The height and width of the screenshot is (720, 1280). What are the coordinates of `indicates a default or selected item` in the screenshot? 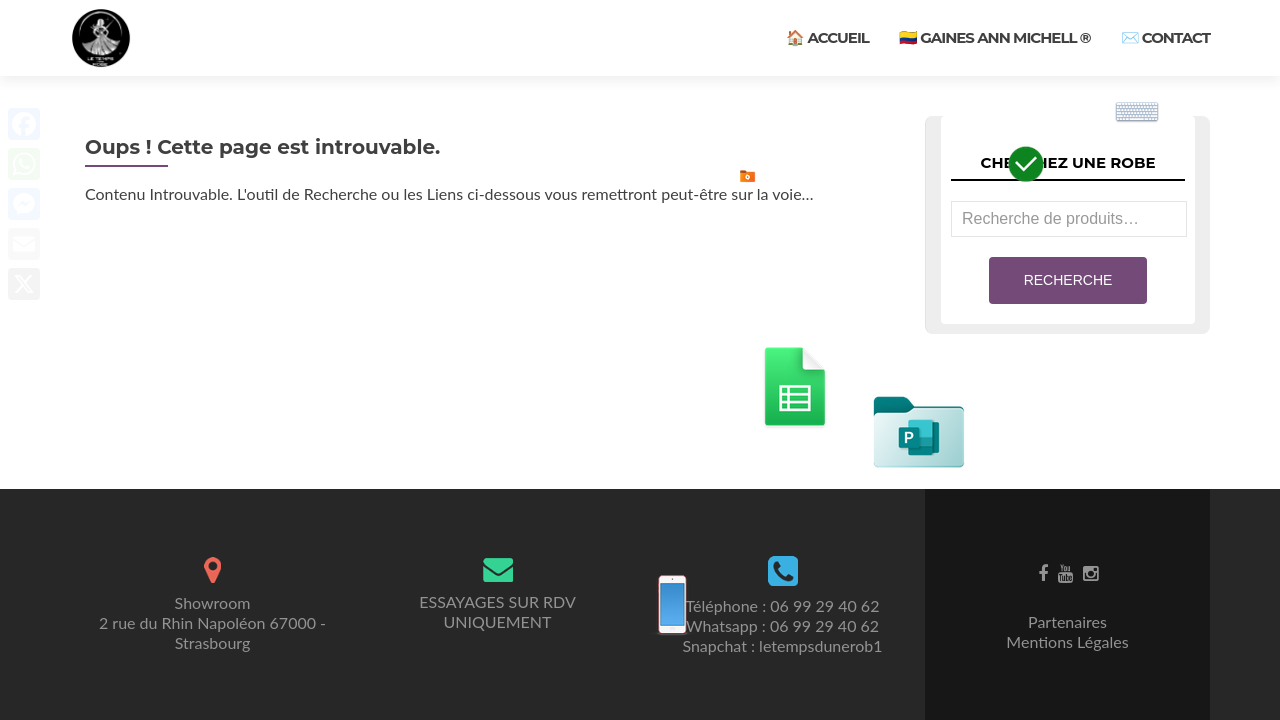 It's located at (1026, 164).